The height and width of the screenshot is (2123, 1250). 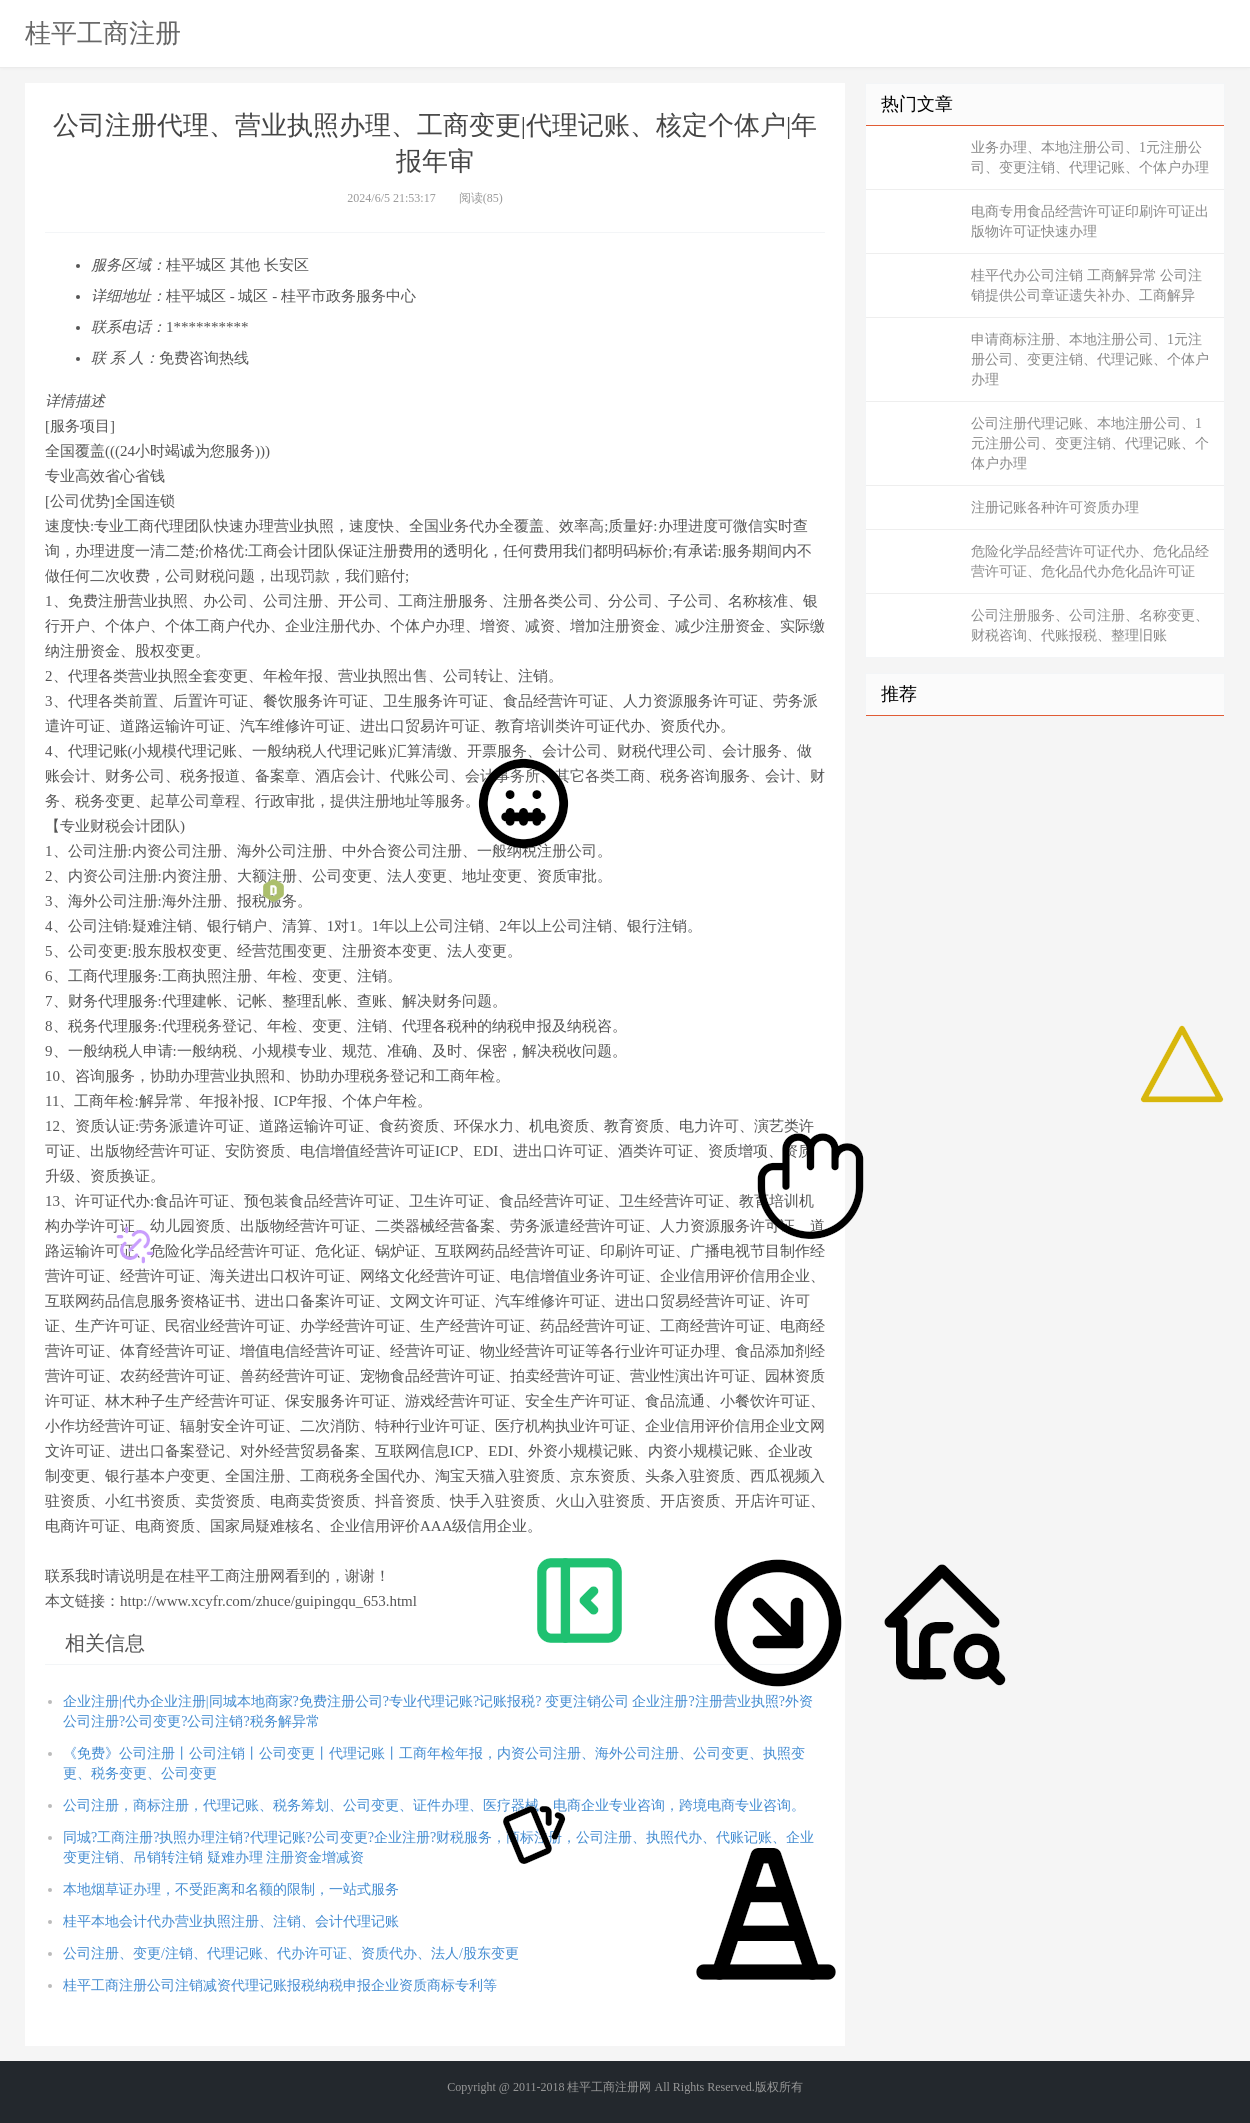 I want to click on search for homes or properties, so click(x=942, y=1622).